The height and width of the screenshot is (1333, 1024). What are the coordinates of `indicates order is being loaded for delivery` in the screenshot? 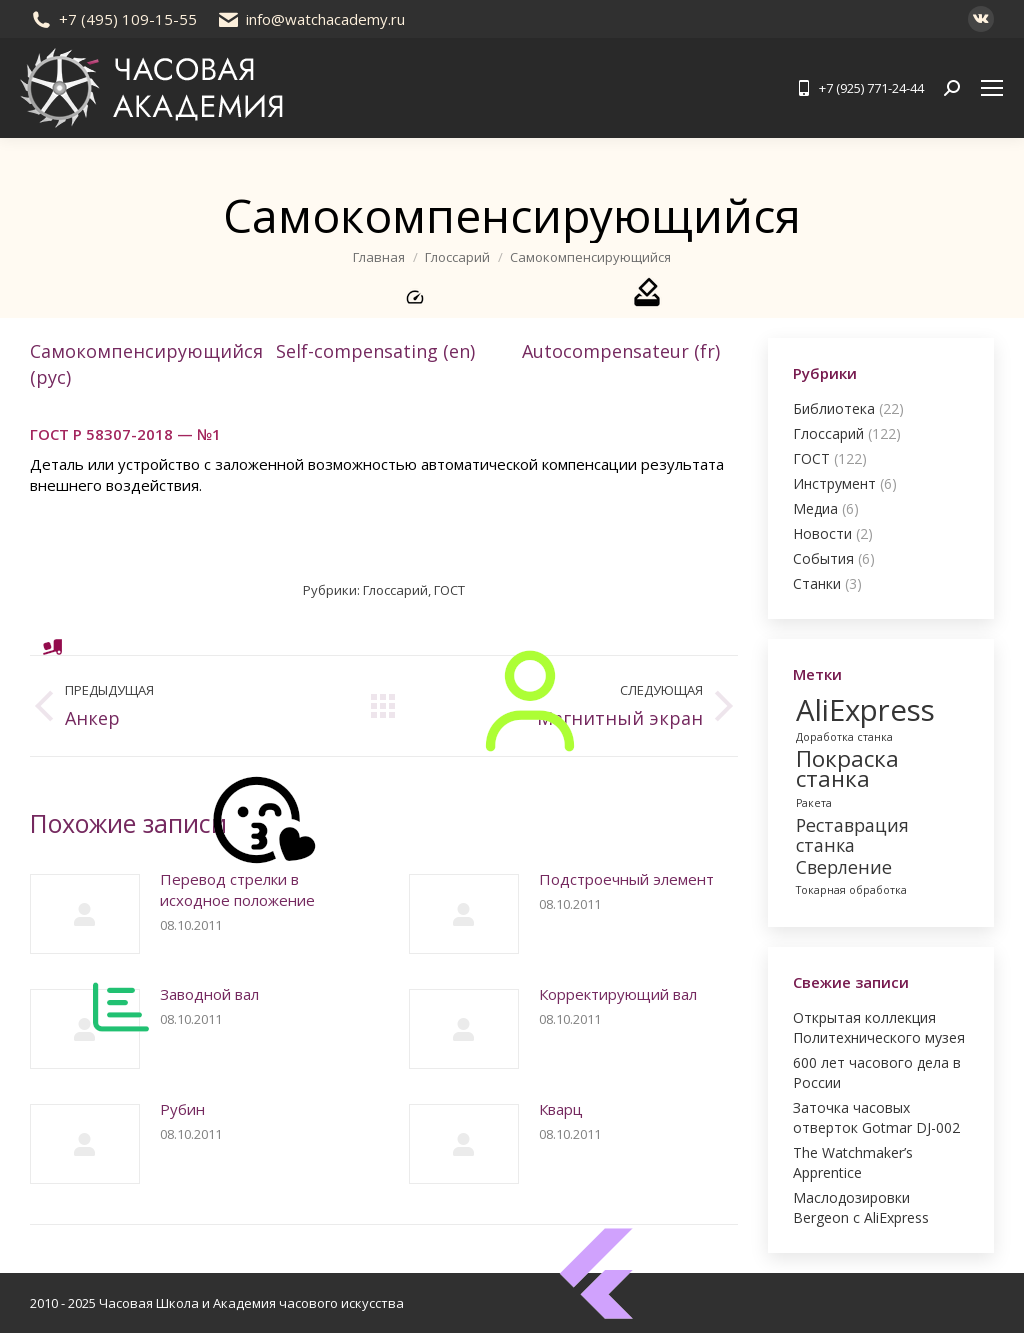 It's located at (52, 646).